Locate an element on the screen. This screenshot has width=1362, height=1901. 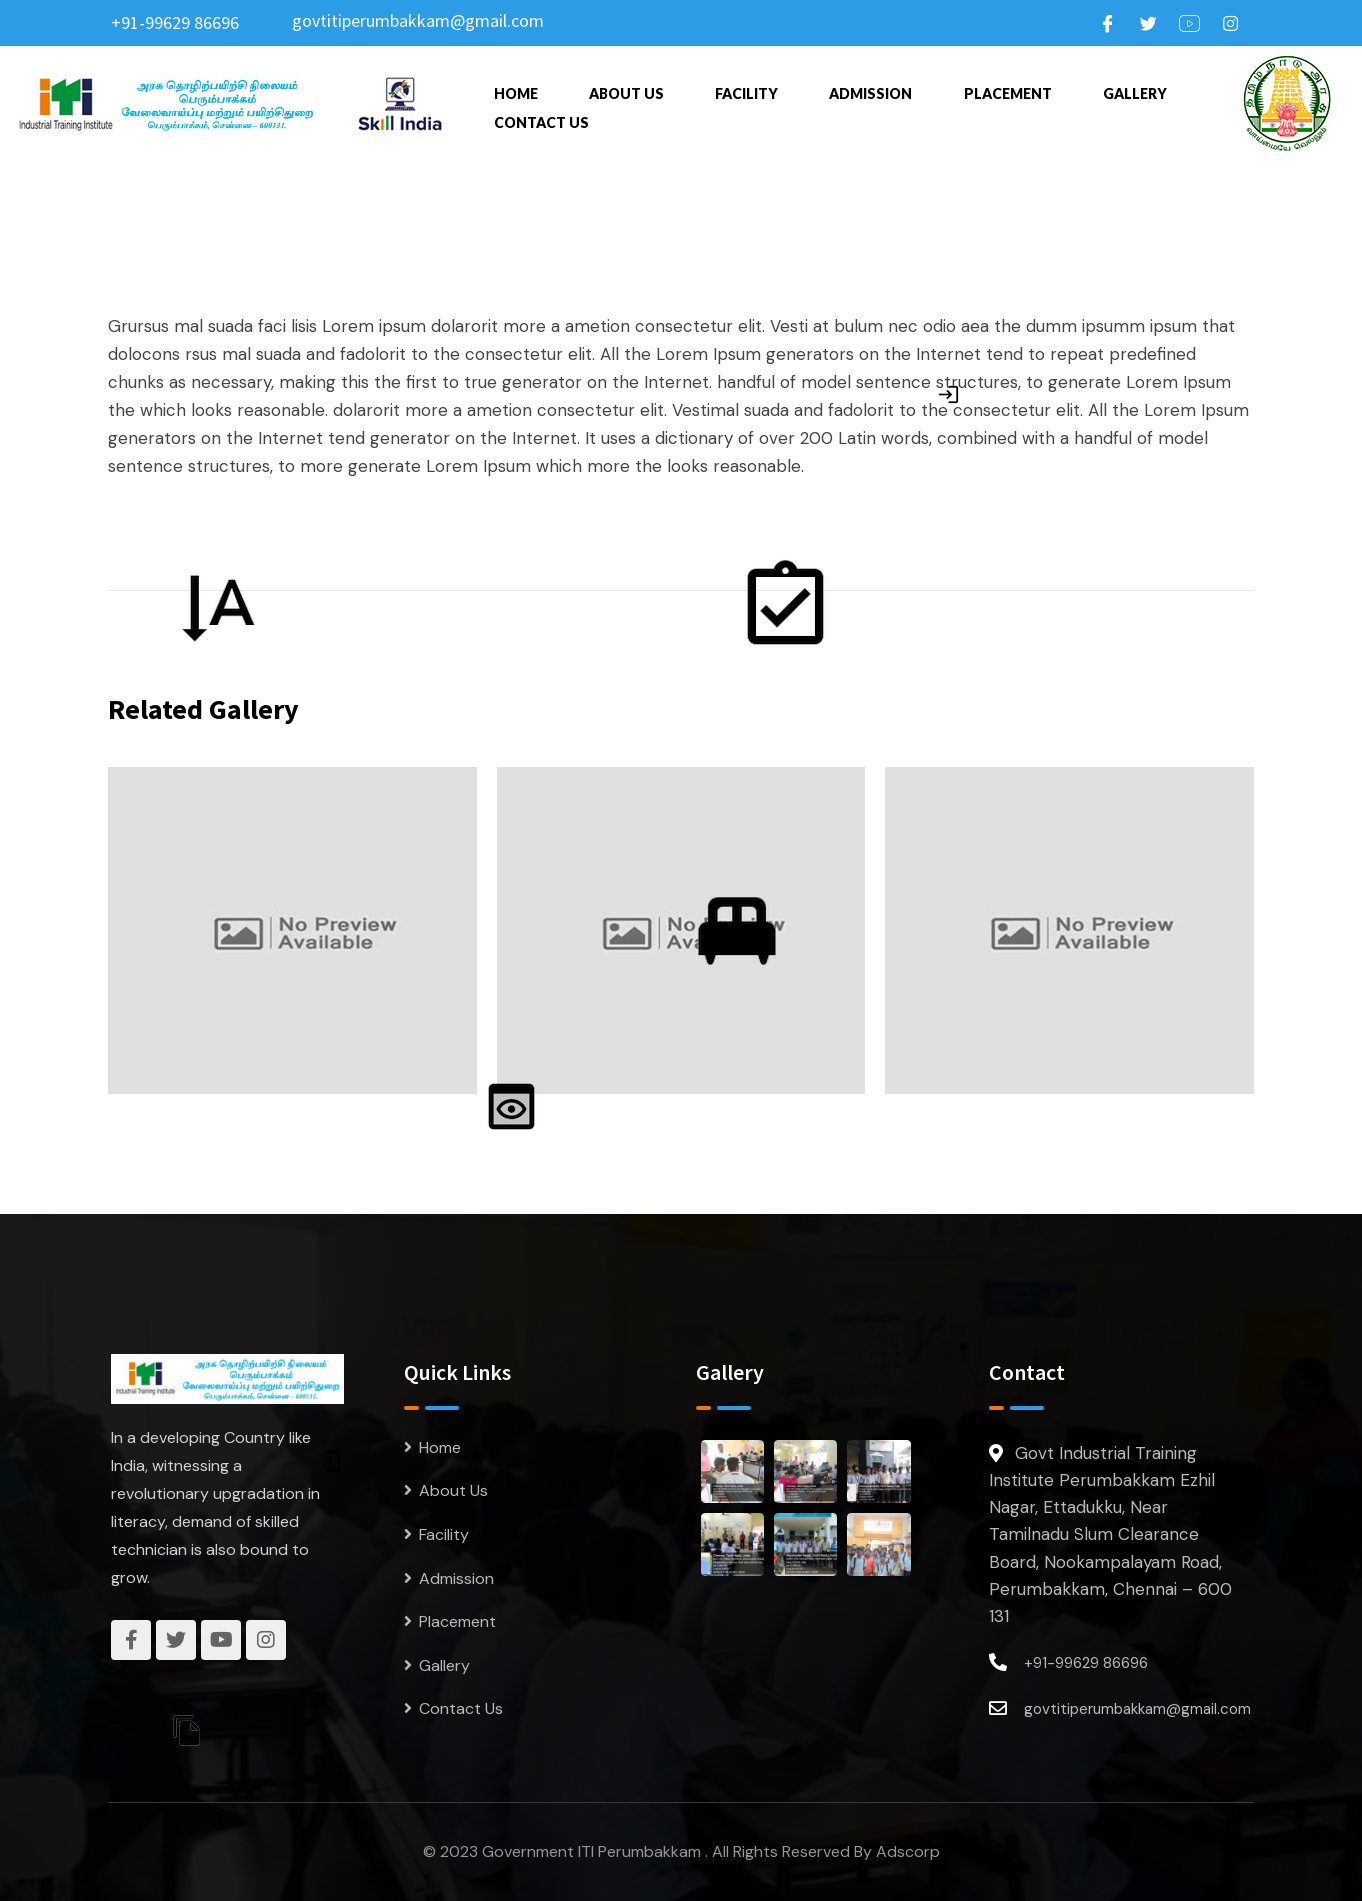
copy file to clipboard is located at coordinates (187, 1730).